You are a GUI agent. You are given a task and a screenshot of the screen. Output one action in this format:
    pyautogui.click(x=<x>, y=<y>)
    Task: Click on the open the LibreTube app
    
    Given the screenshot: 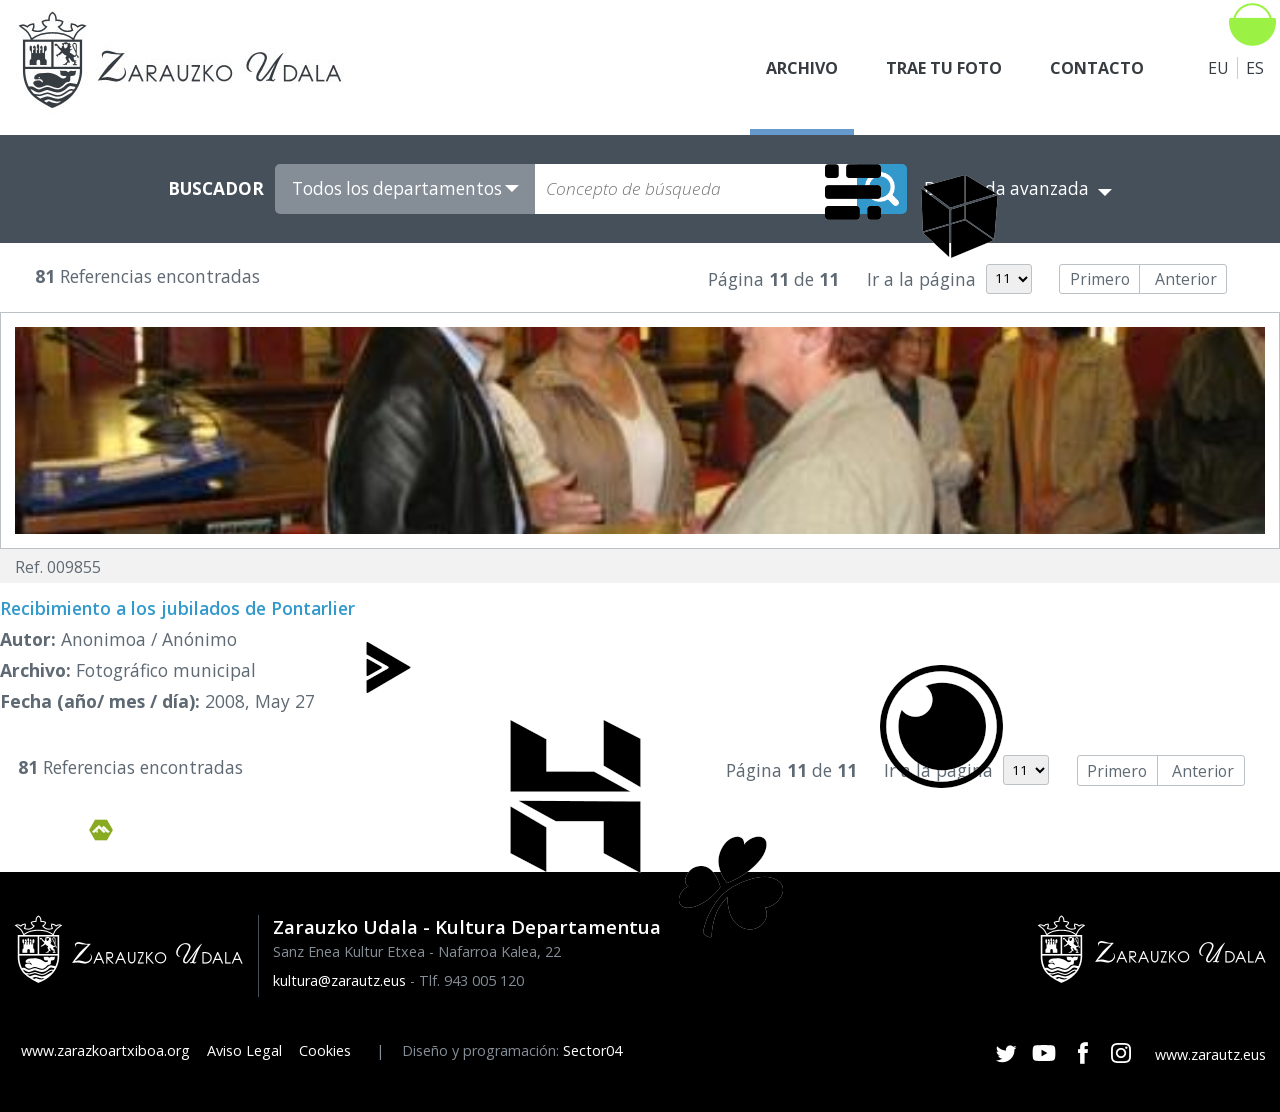 What is the action you would take?
    pyautogui.click(x=388, y=667)
    